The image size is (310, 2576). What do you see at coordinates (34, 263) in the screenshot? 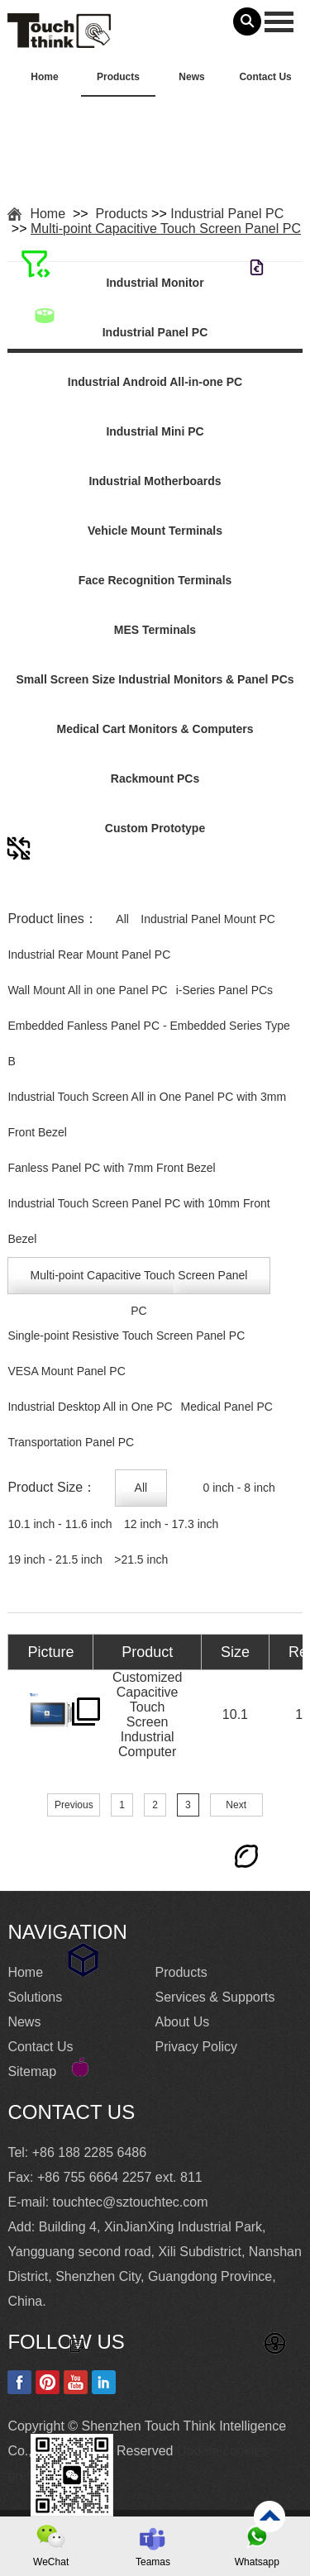
I see `filter results using code or custom query` at bounding box center [34, 263].